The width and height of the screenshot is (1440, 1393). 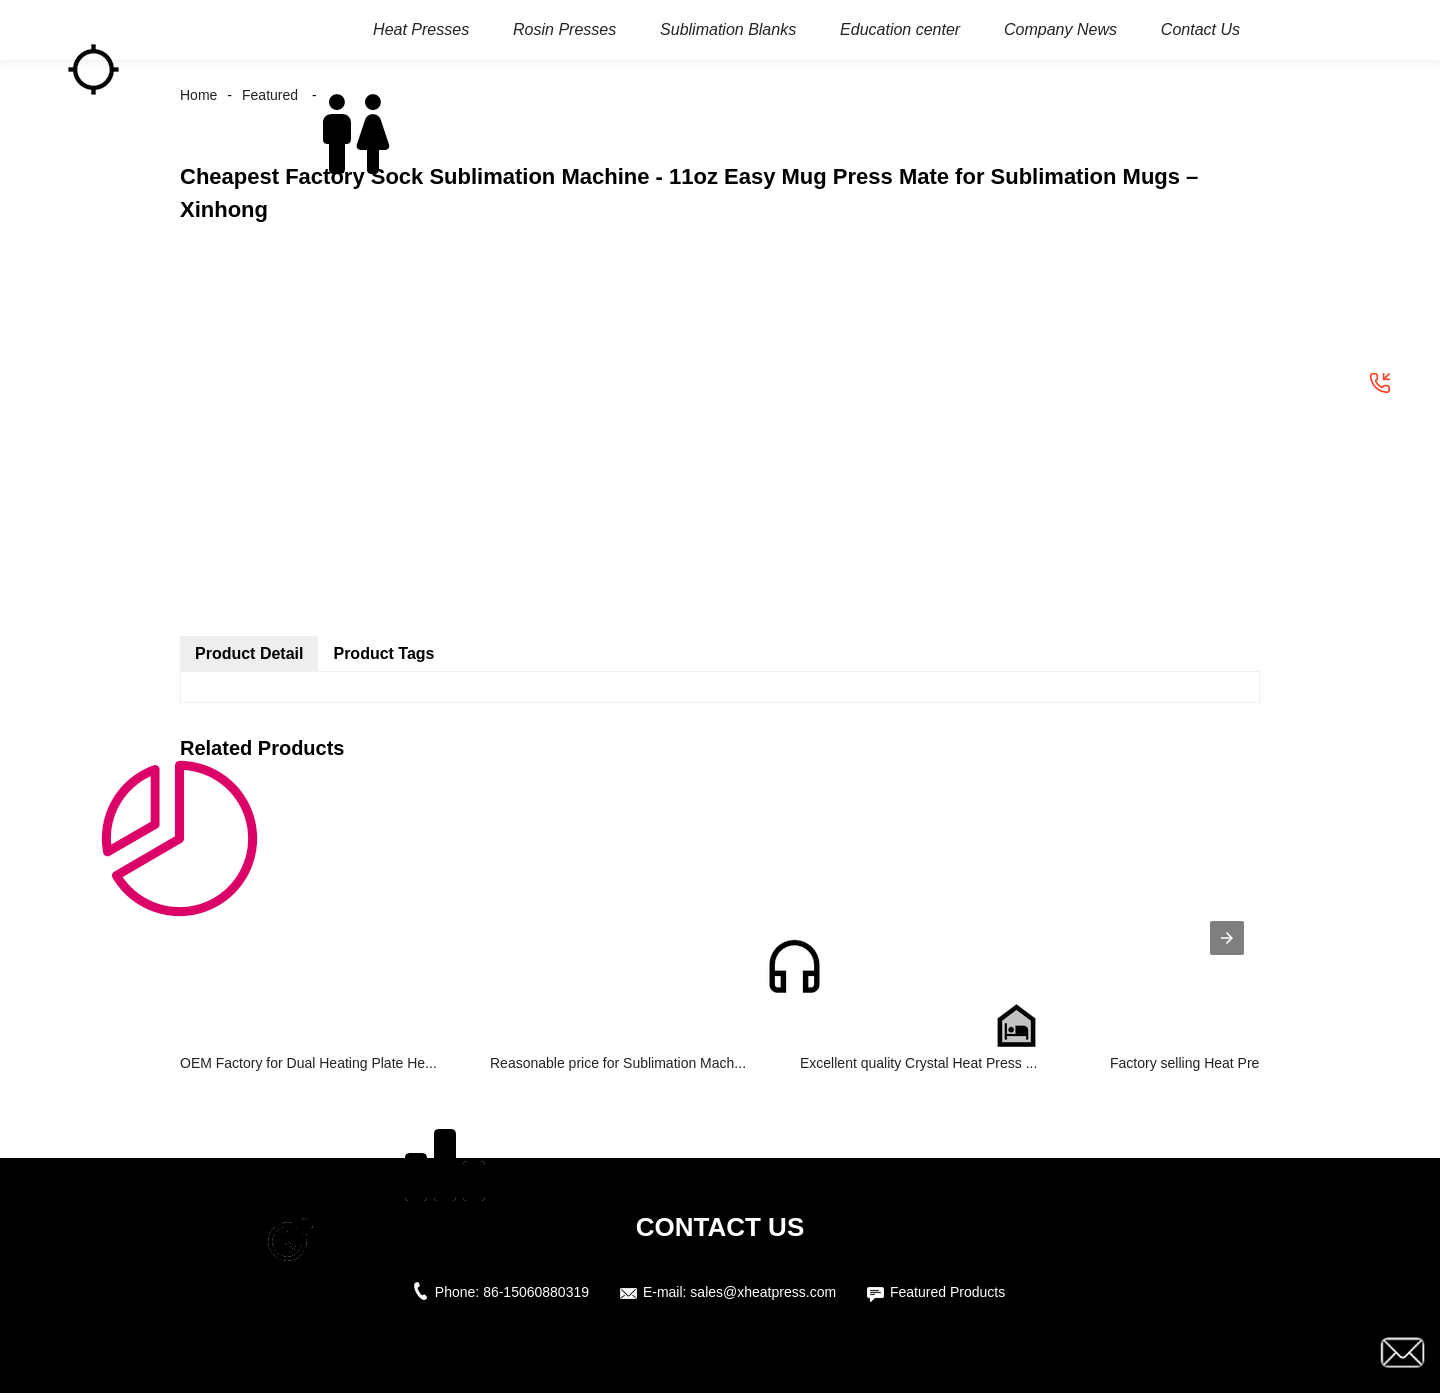 What do you see at coordinates (179, 838) in the screenshot?
I see `view analytics or statistics breakdown` at bounding box center [179, 838].